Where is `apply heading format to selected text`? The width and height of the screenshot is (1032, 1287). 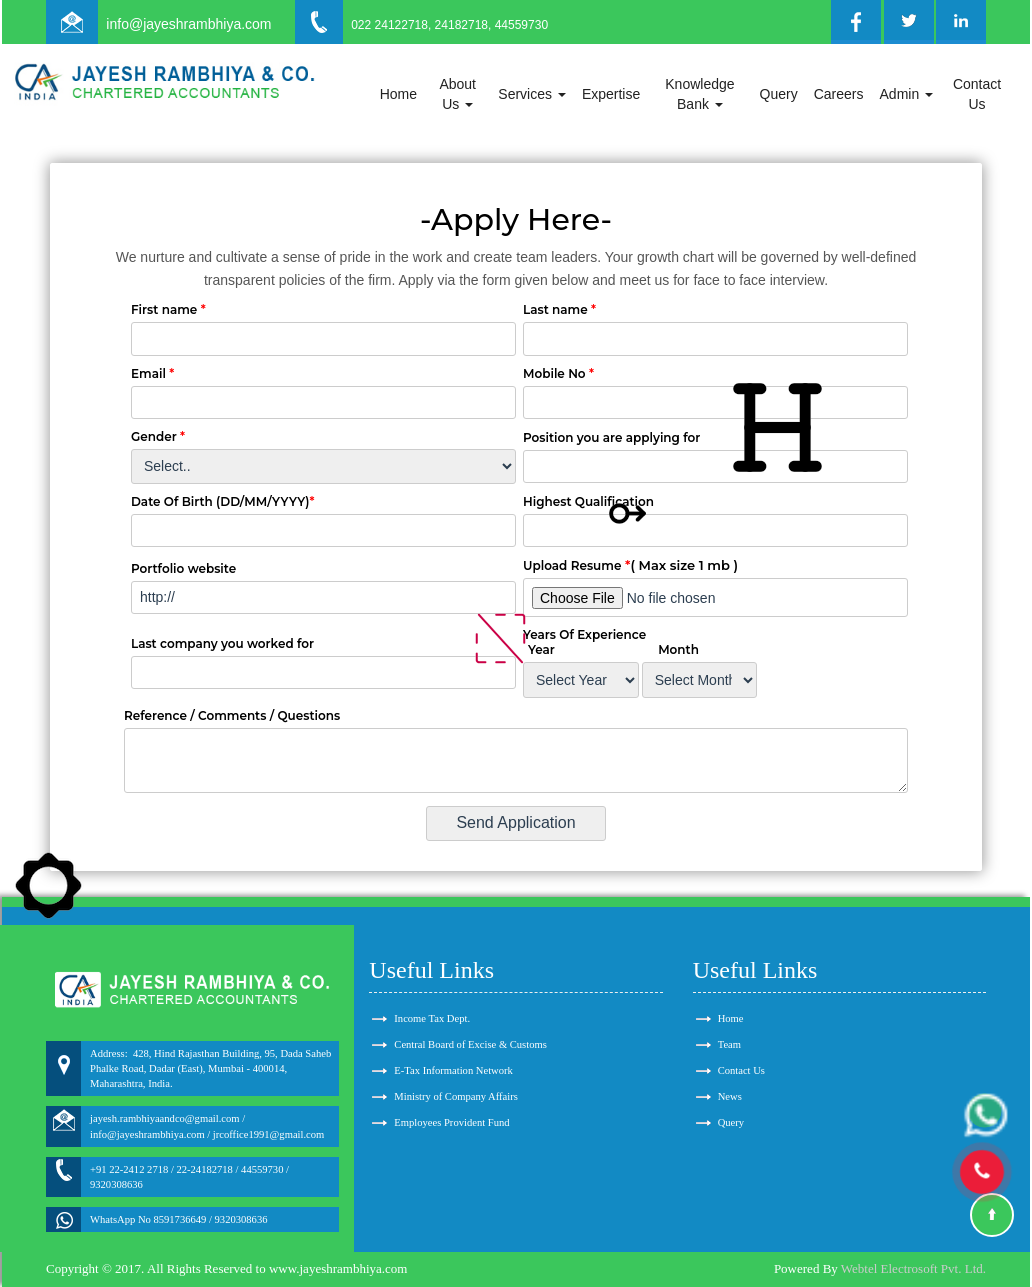
apply heading format to selected text is located at coordinates (777, 427).